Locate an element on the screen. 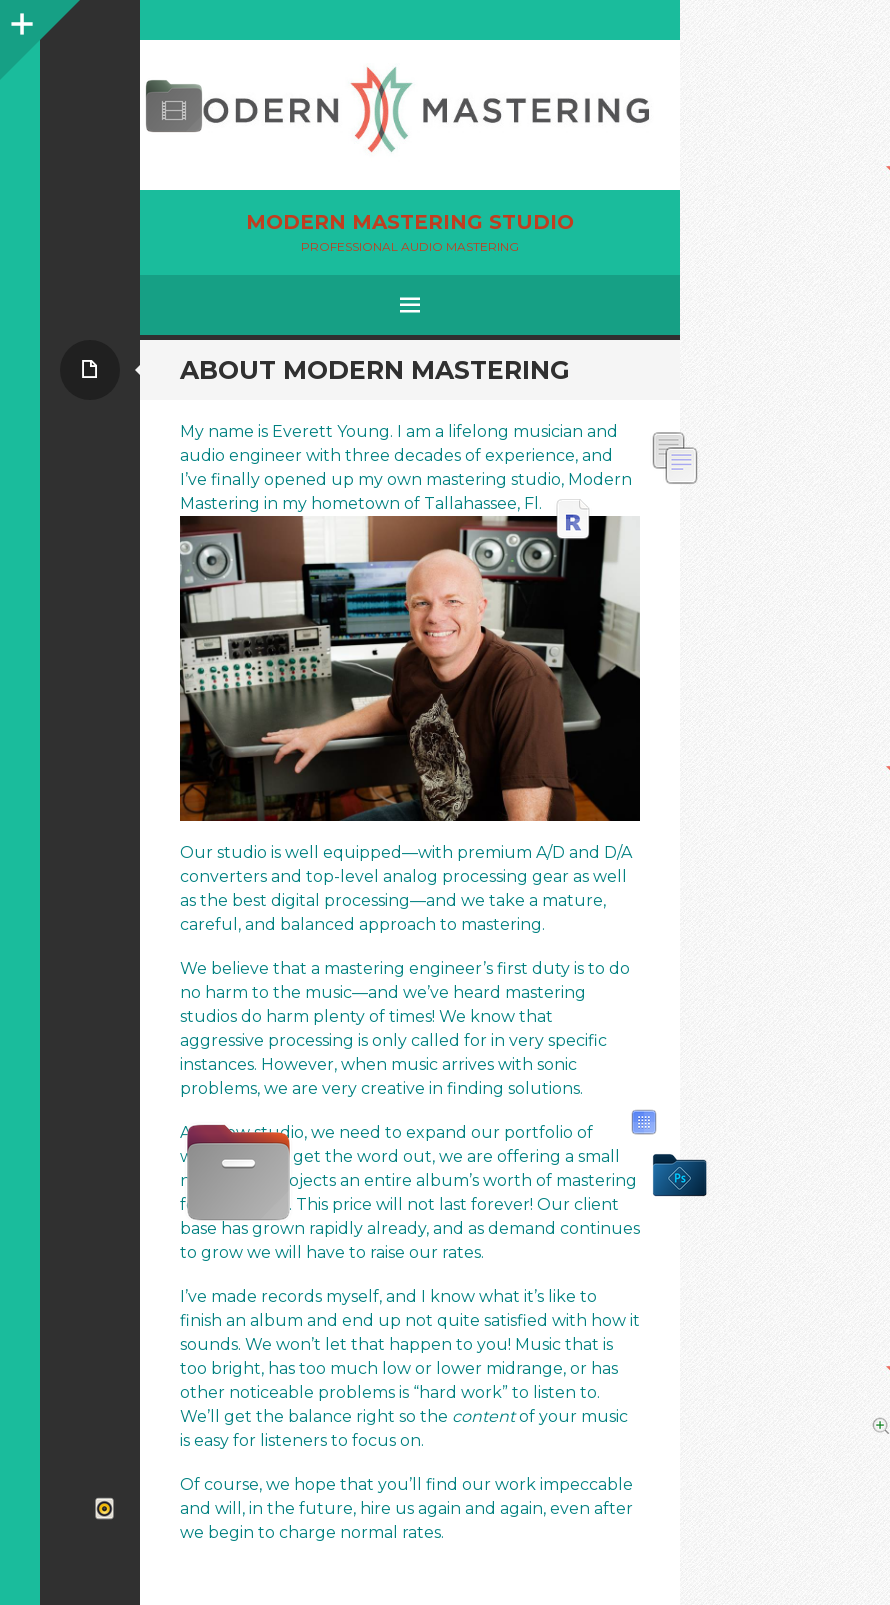  view other applications is located at coordinates (644, 1122).